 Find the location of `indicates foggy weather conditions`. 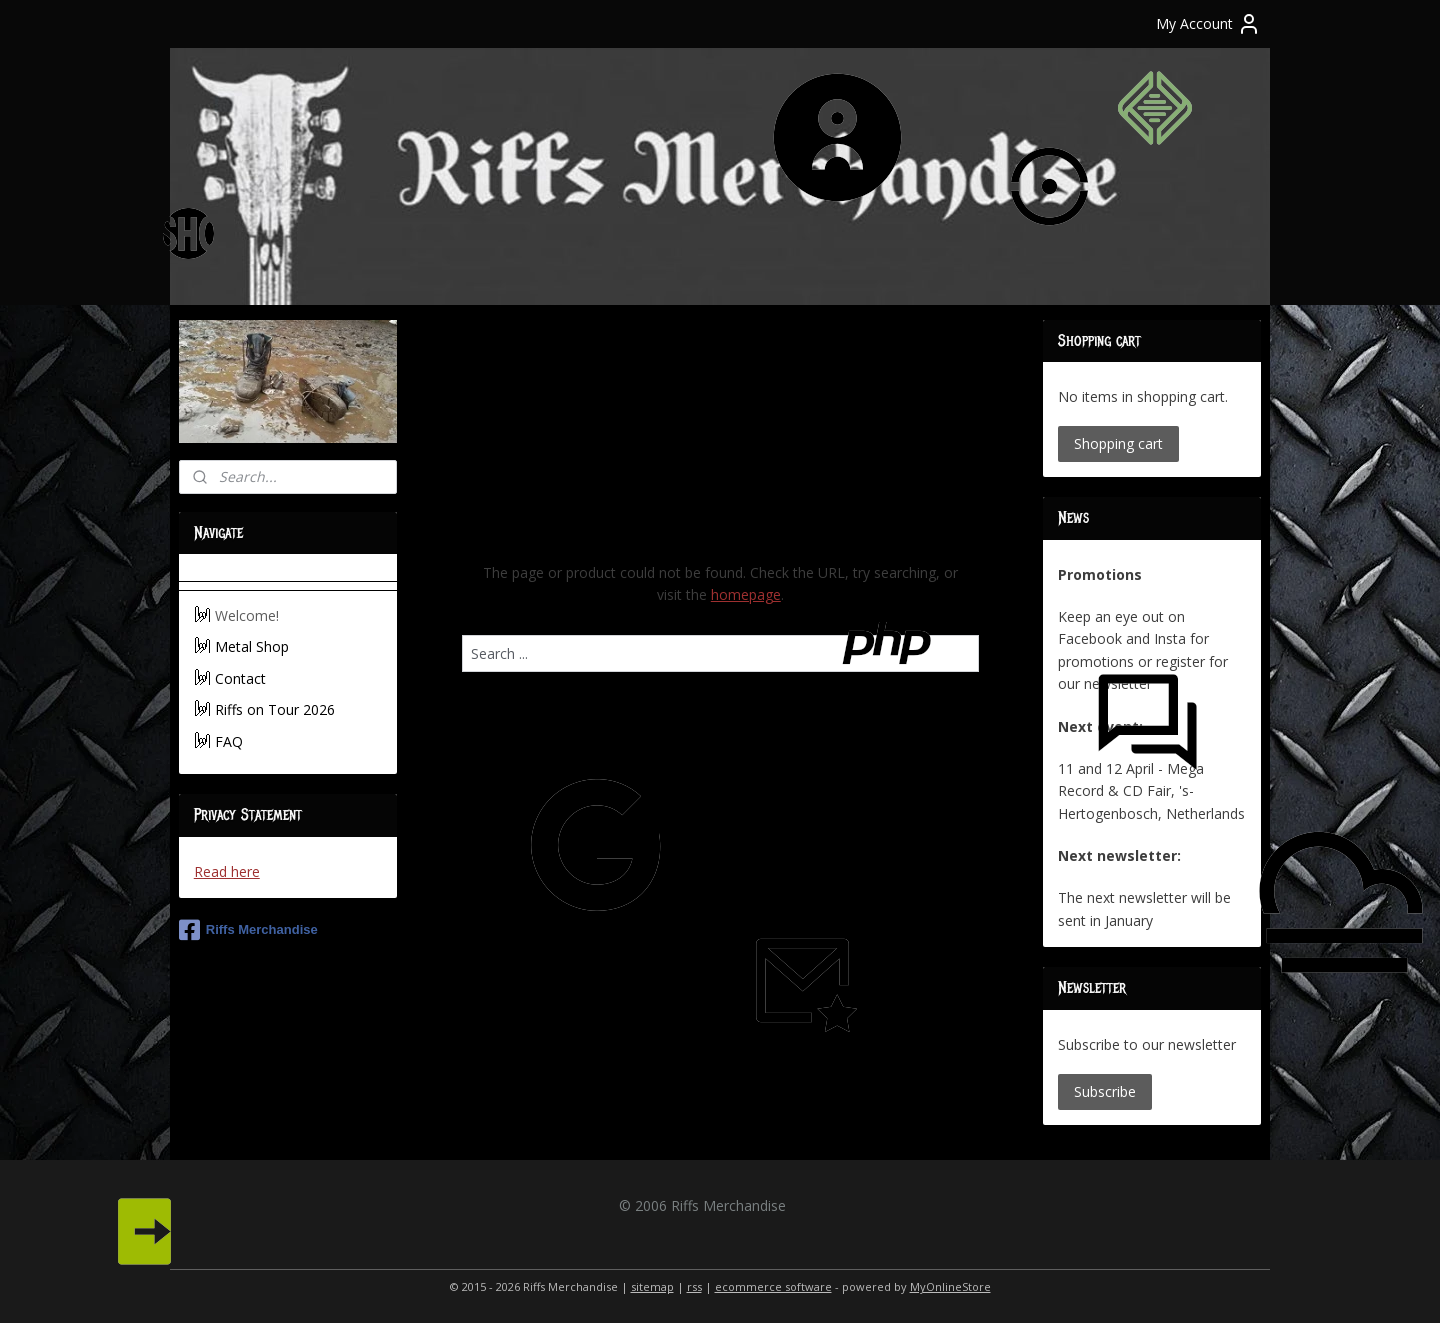

indicates foggy weather conditions is located at coordinates (1341, 906).